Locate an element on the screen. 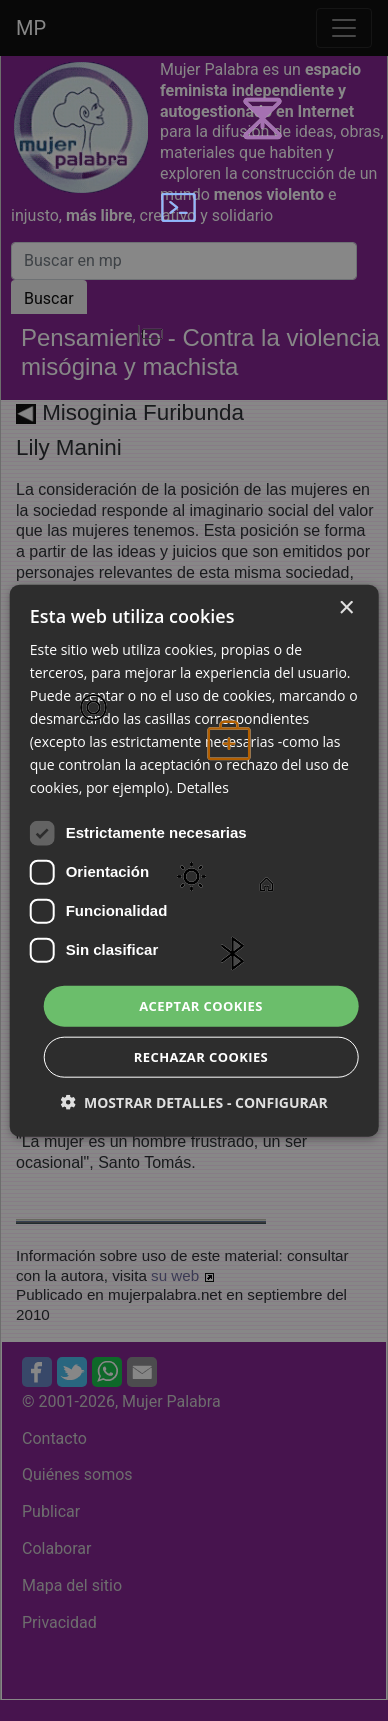 The width and height of the screenshot is (388, 1721). indicates a process is in progress or loading is located at coordinates (262, 118).